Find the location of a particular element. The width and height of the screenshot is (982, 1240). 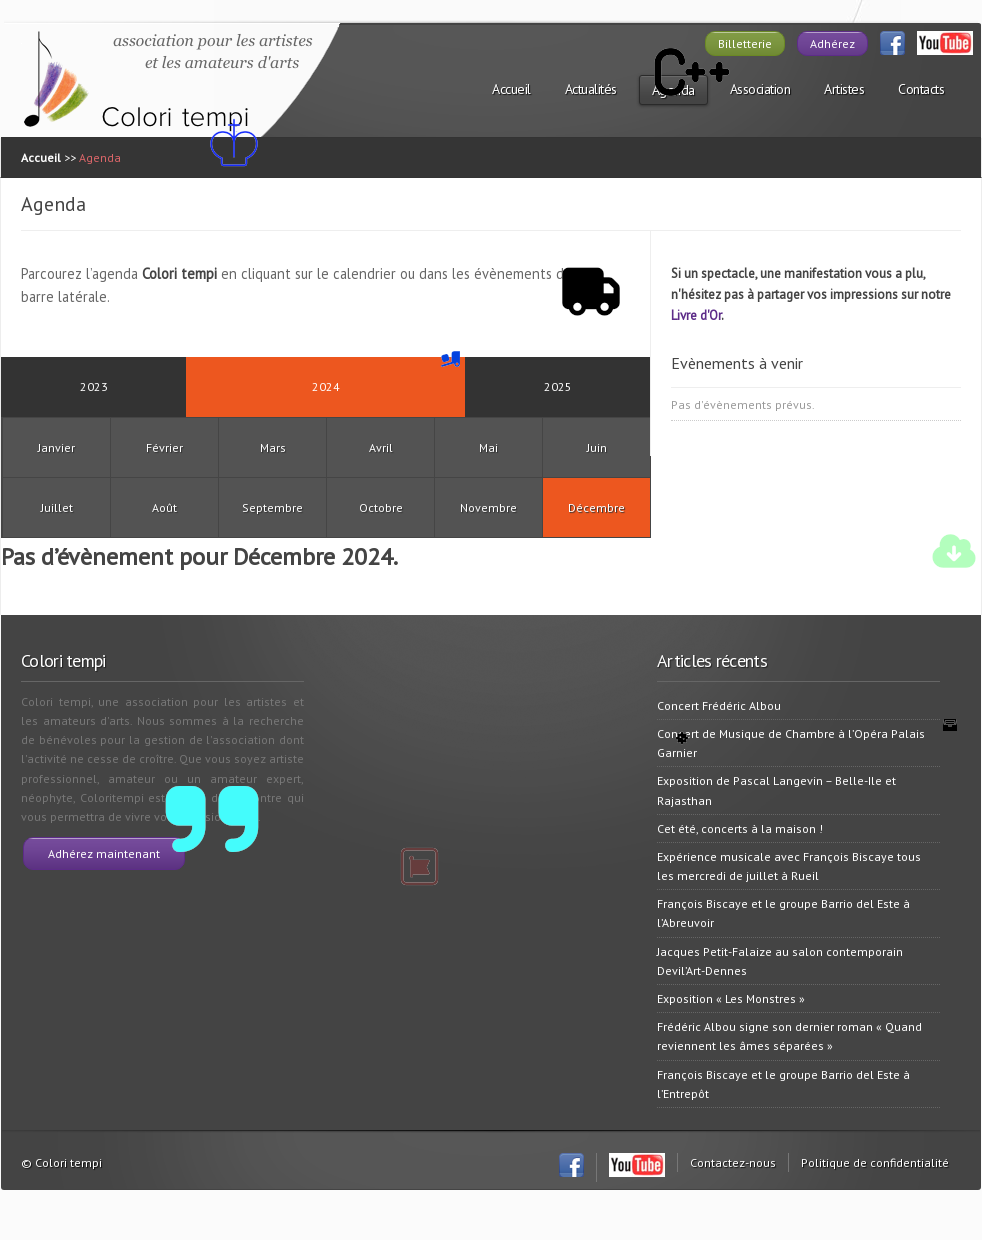

indicates a virus or malware threat detected is located at coordinates (682, 738).